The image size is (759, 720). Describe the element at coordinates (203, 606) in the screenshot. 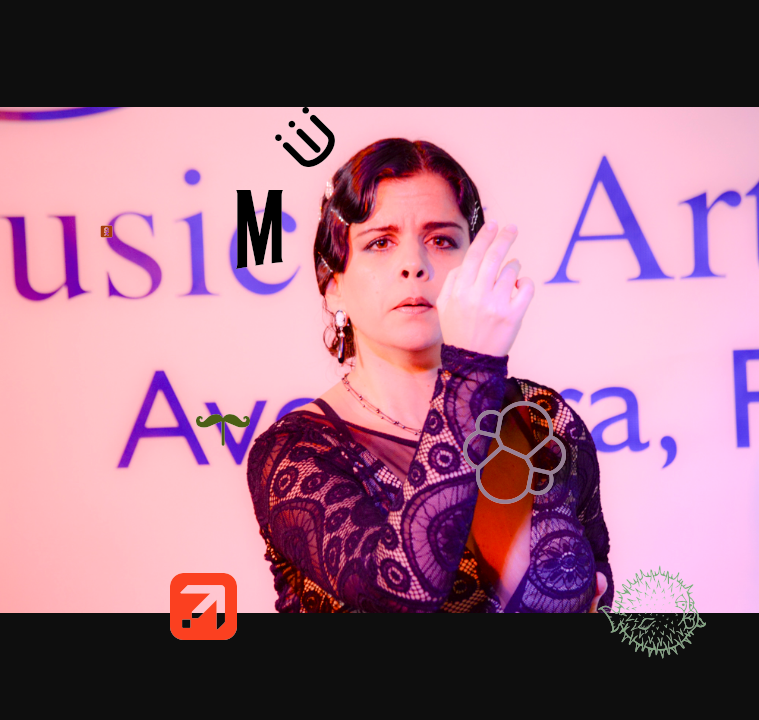

I see `open the Expedia travel booking app` at that location.